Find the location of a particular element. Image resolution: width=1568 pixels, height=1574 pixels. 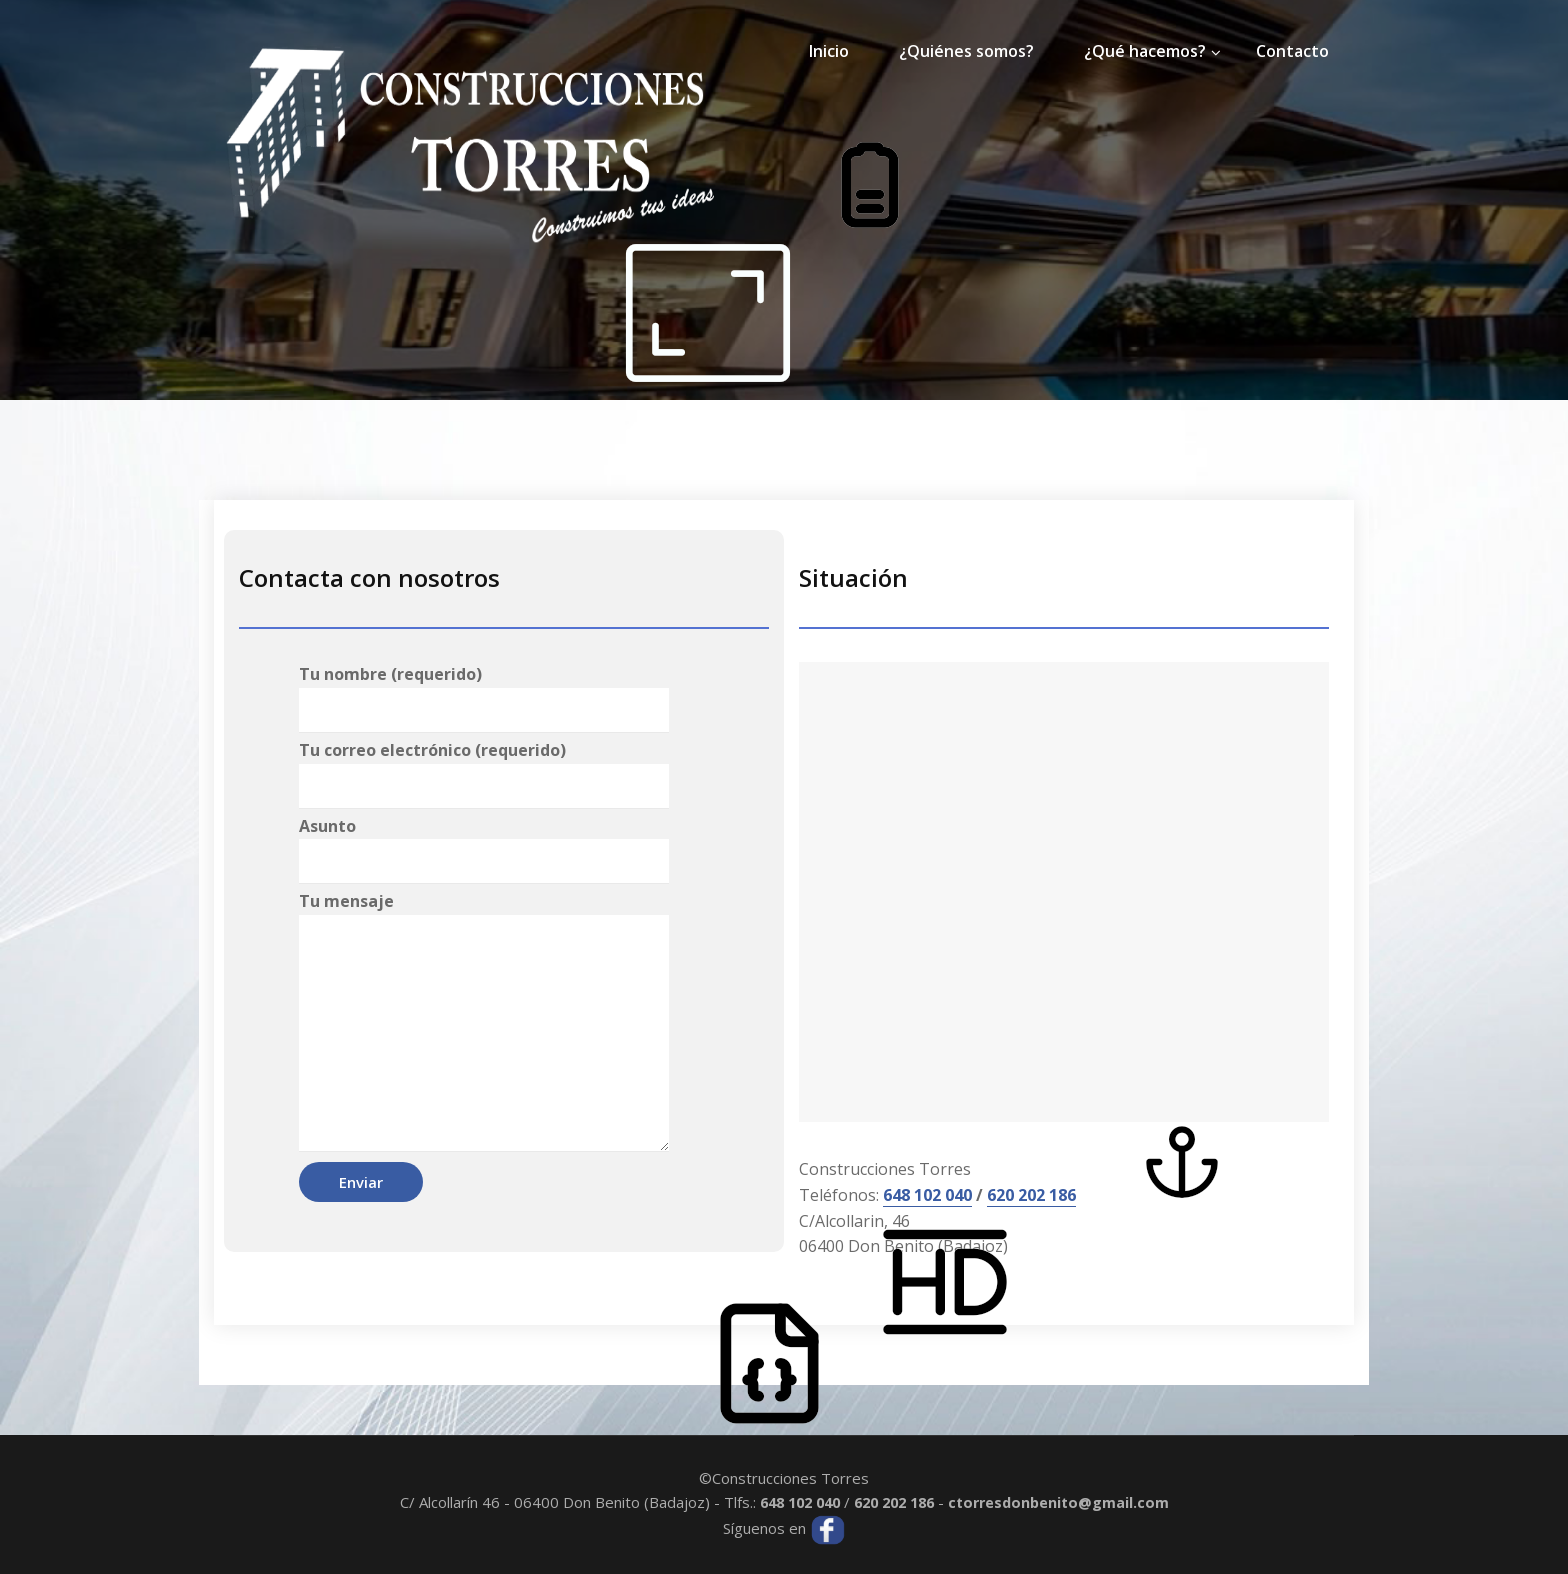

anchor content to a fixed position is located at coordinates (1182, 1162).